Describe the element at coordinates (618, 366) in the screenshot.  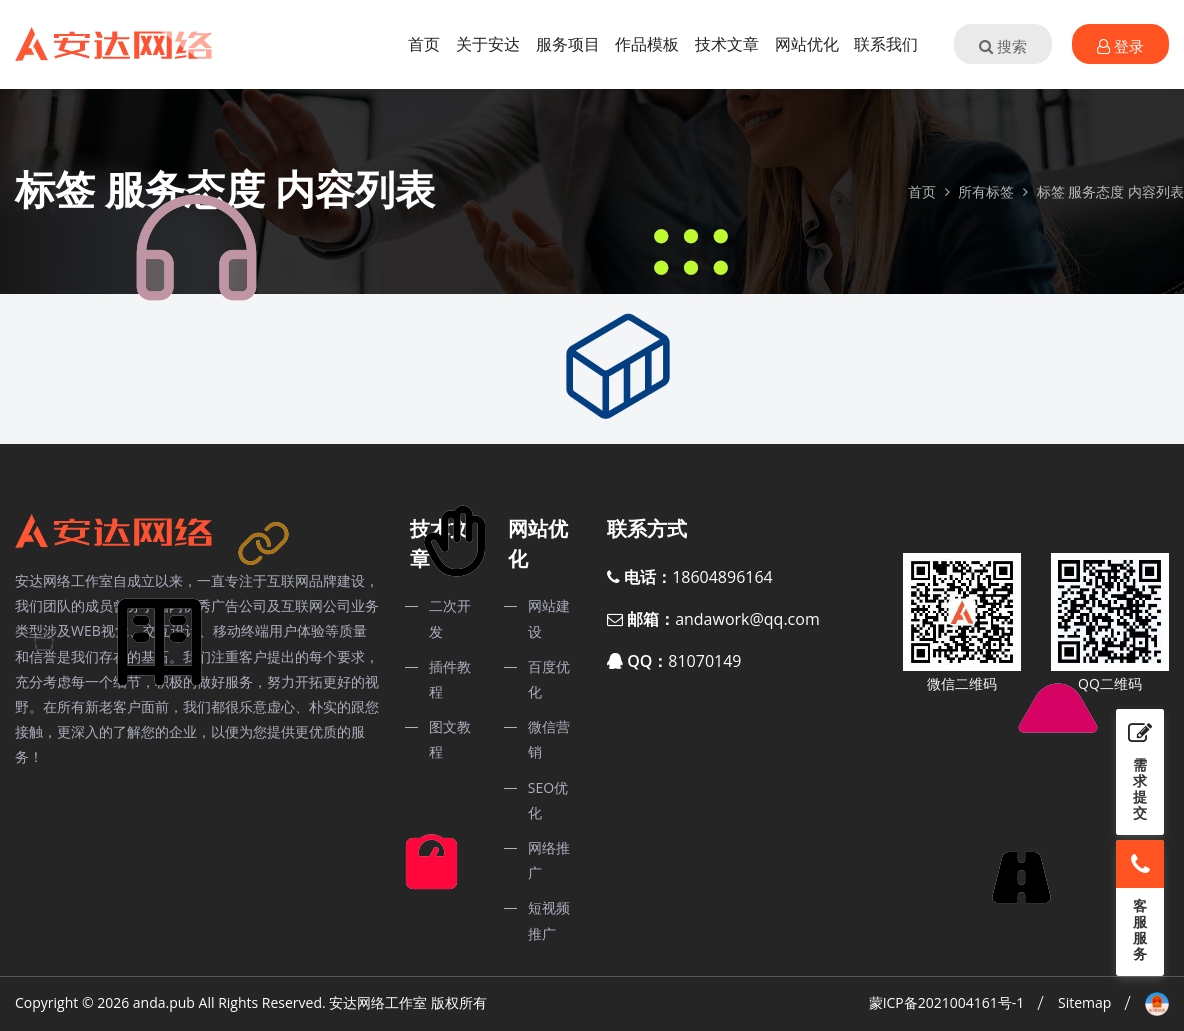
I see `view container or package details` at that location.